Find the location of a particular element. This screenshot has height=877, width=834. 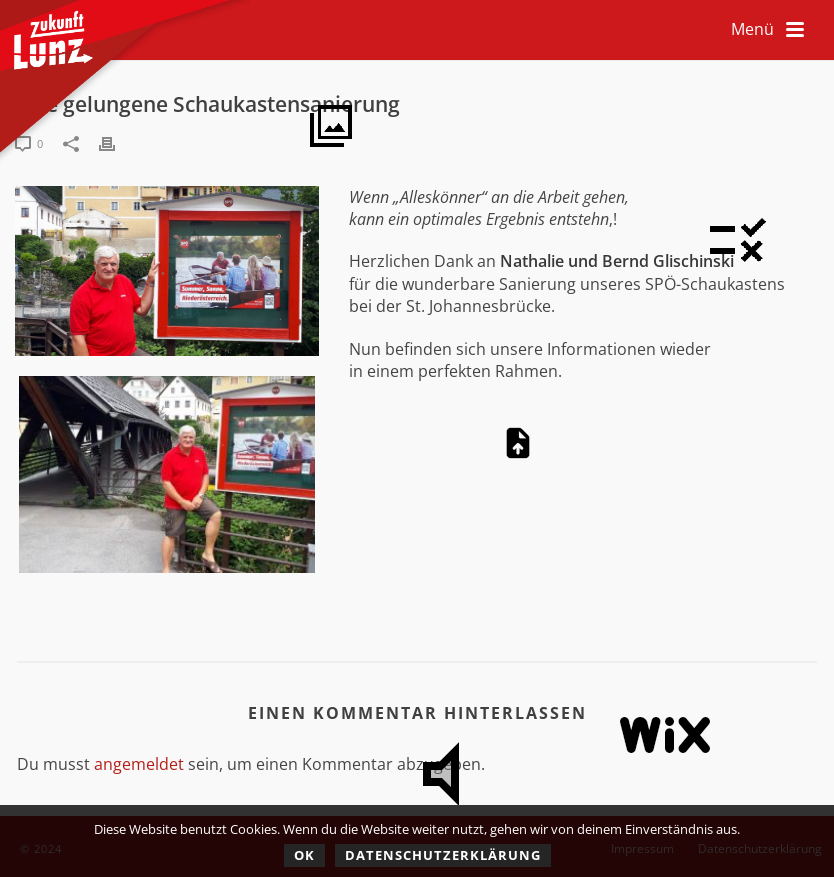

link to Wix website builder is located at coordinates (665, 735).